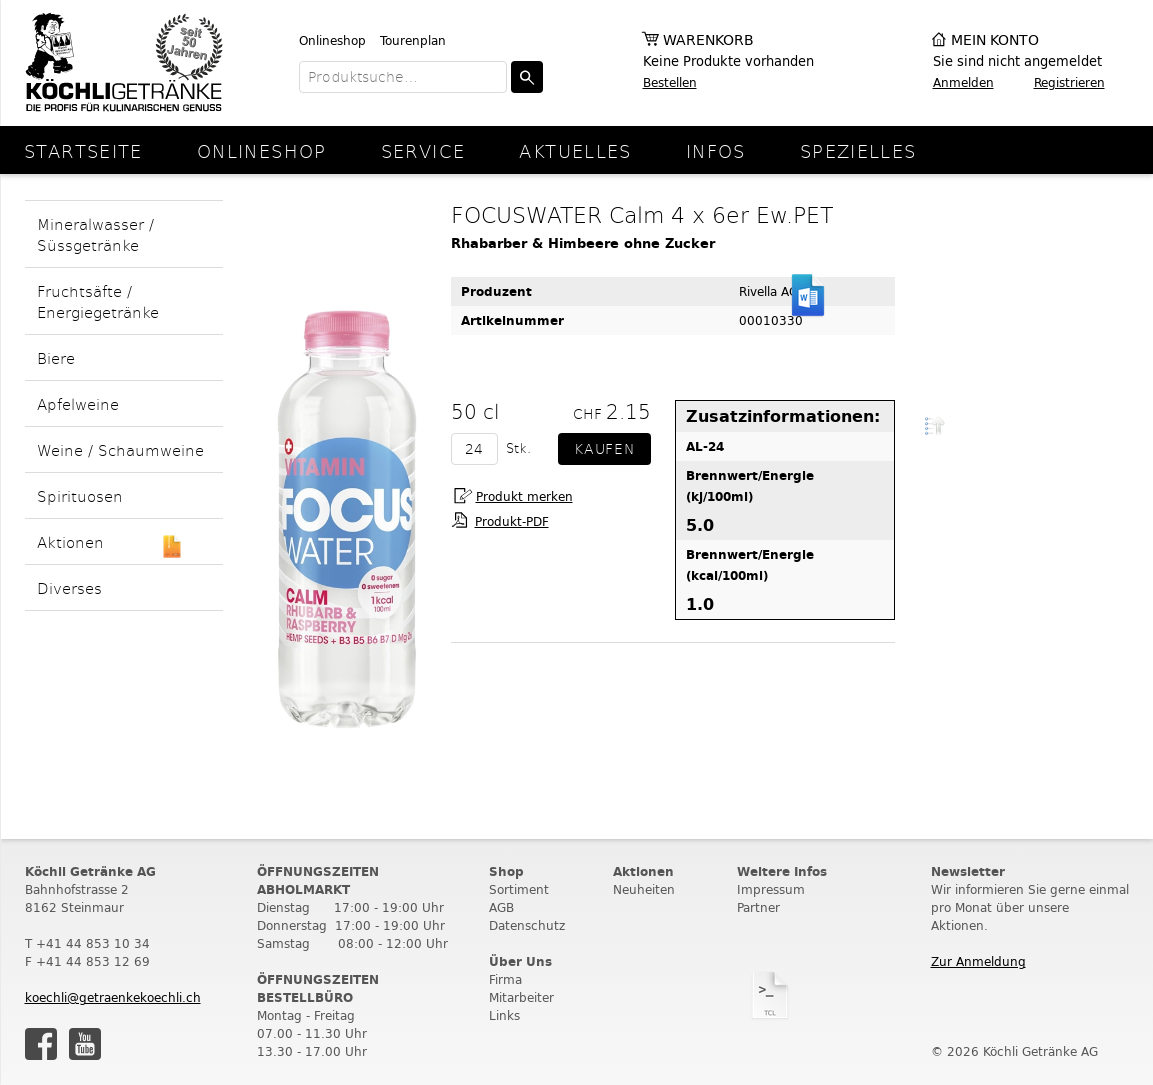 Image resolution: width=1153 pixels, height=1085 pixels. What do you see at coordinates (172, 547) in the screenshot?
I see `open virtual appliance file for import into VirtualBox` at bounding box center [172, 547].